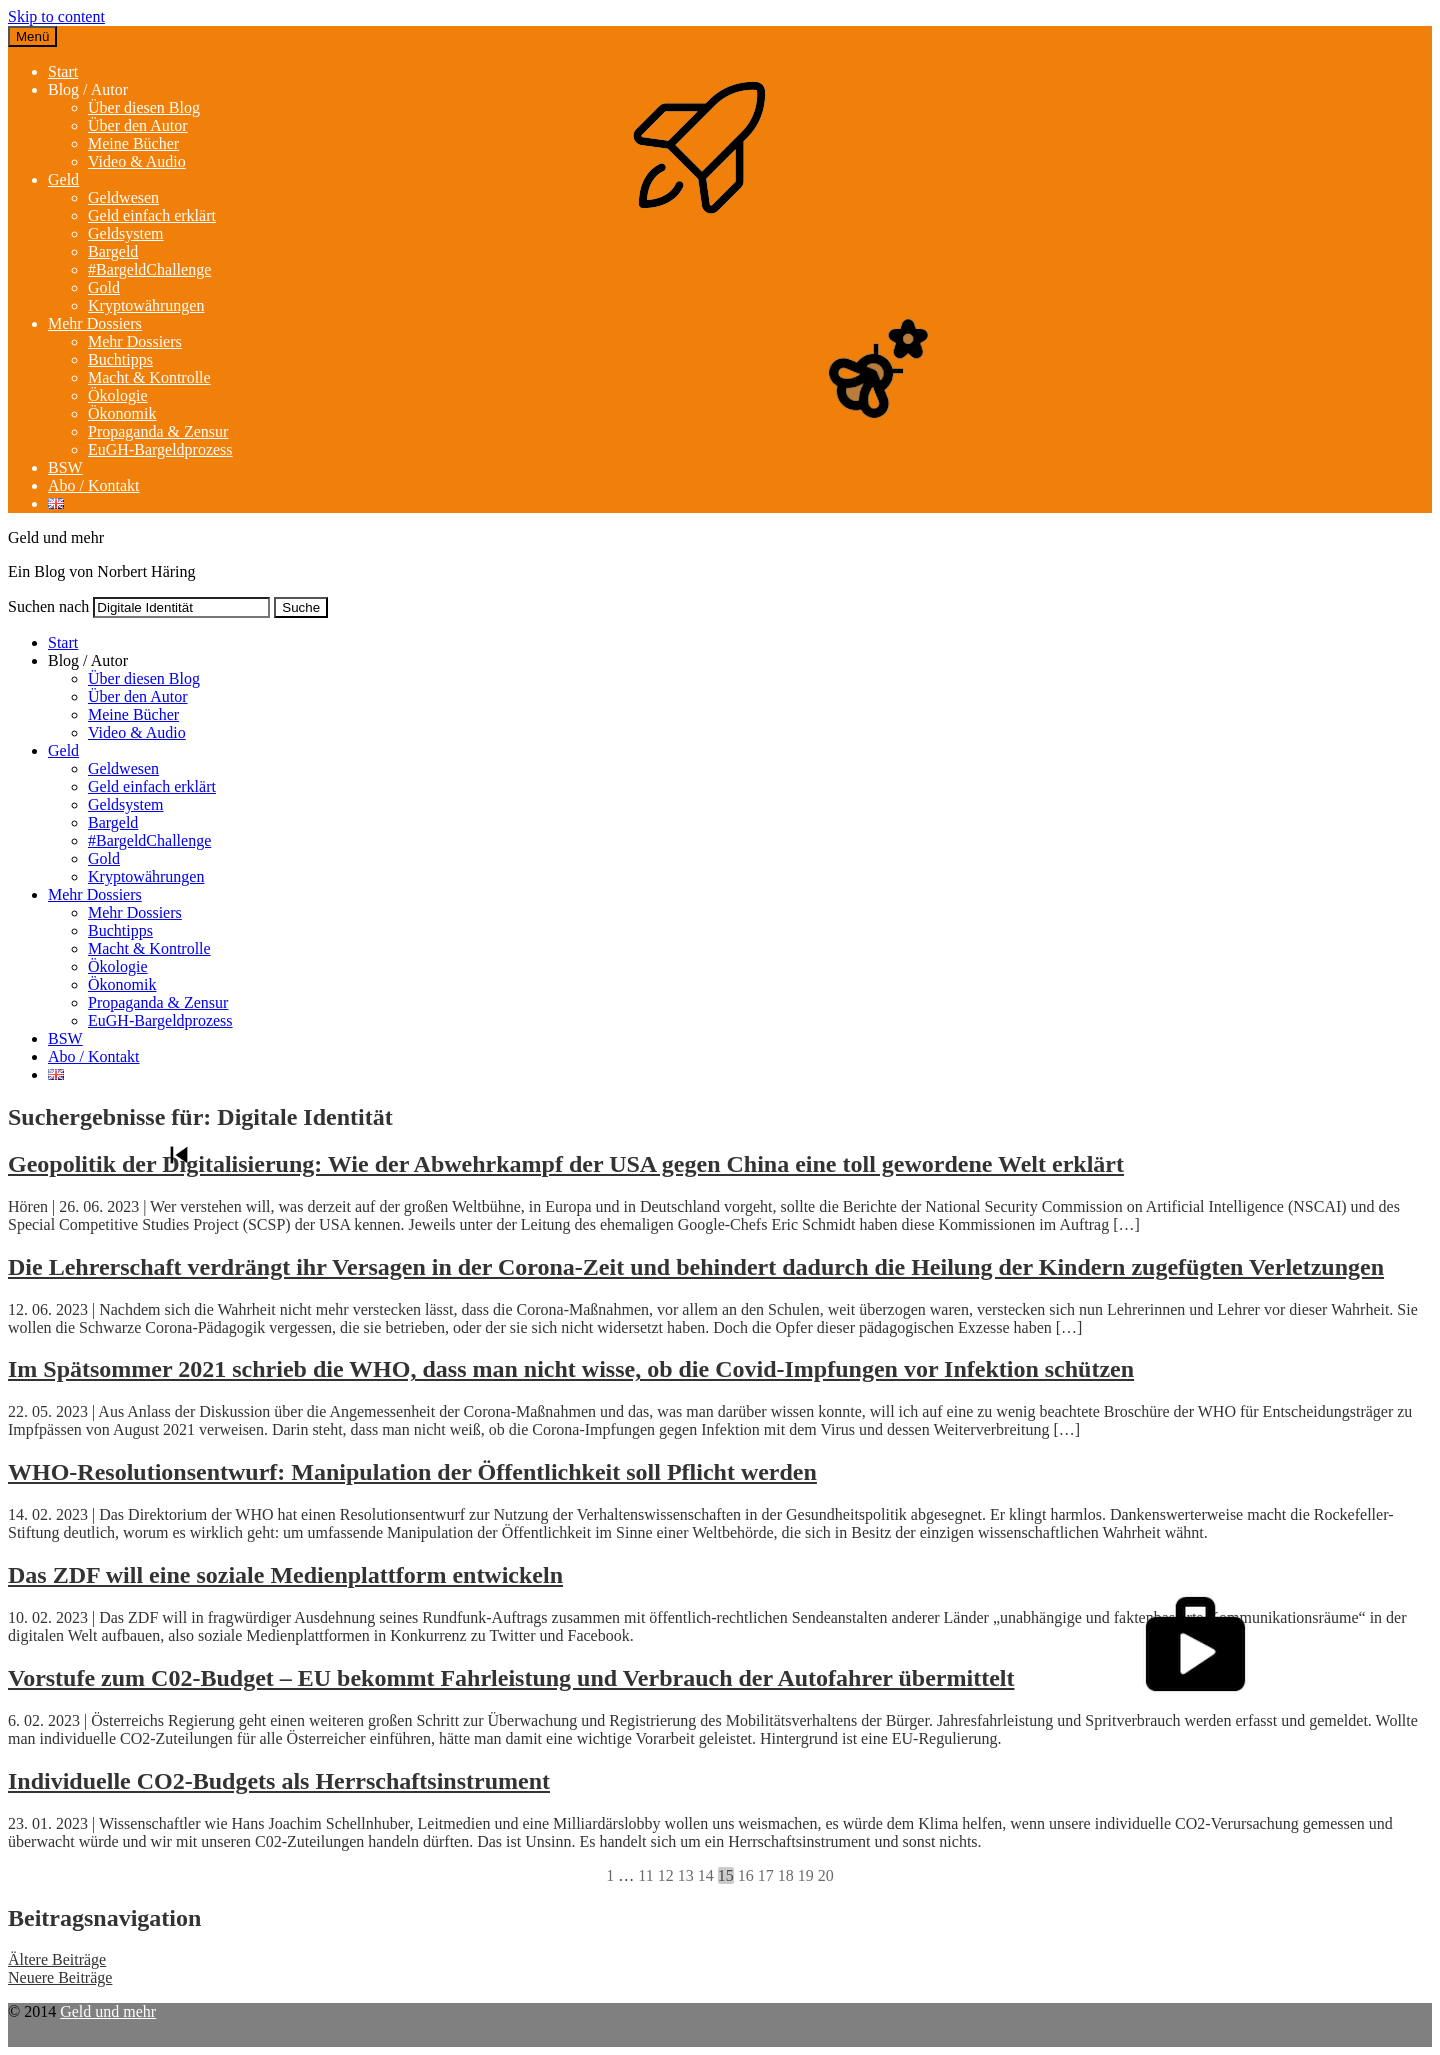 The image size is (1440, 2055). What do you see at coordinates (1195, 1646) in the screenshot?
I see `open the app store or marketplace` at bounding box center [1195, 1646].